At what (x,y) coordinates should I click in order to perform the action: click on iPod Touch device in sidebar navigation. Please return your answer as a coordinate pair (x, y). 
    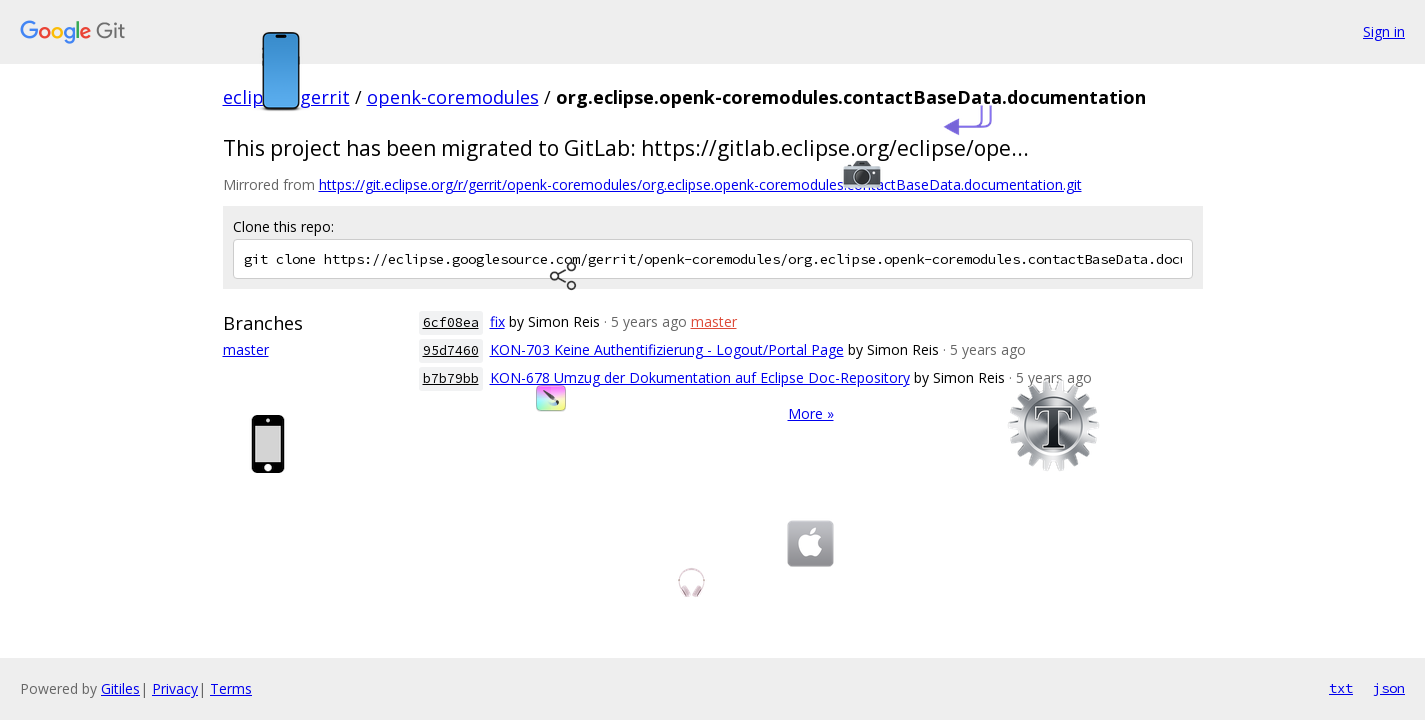
    Looking at the image, I should click on (268, 444).